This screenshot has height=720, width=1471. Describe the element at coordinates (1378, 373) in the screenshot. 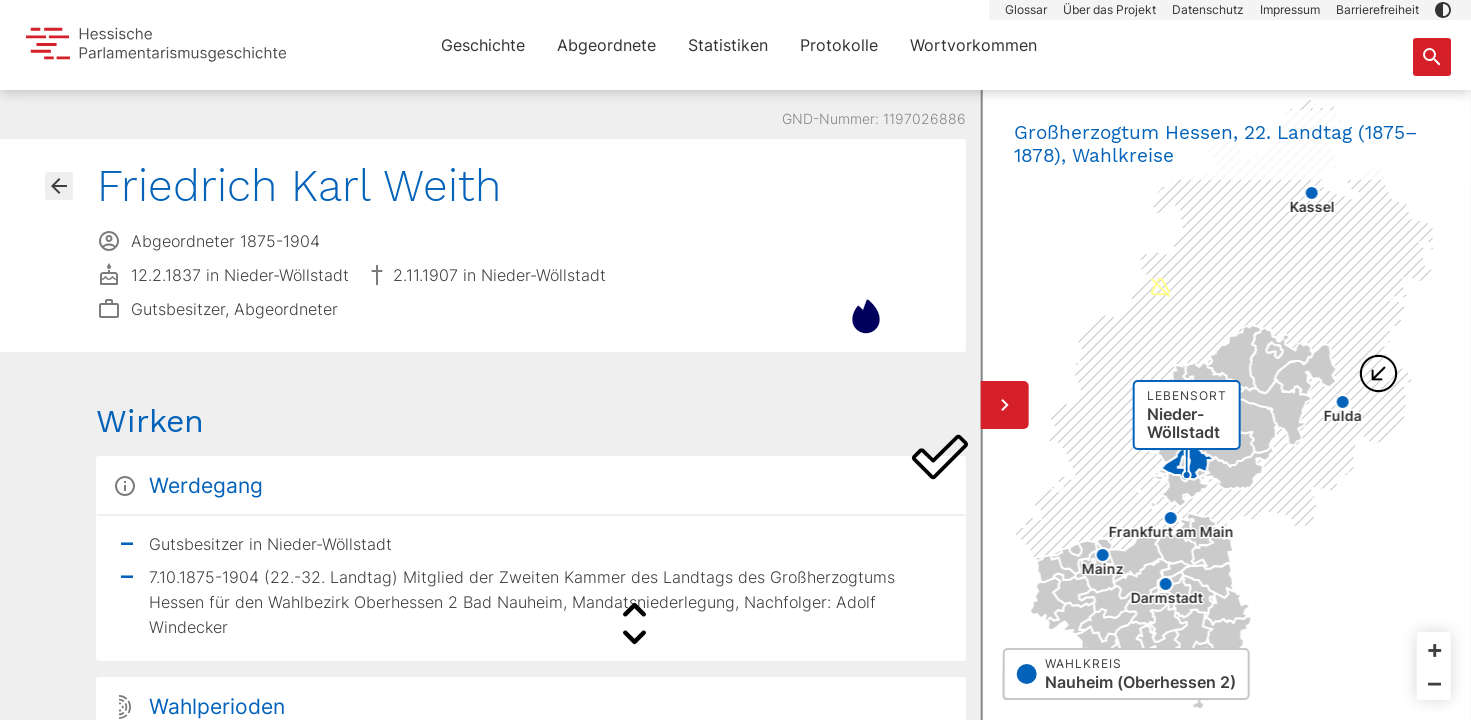

I see `navigate to previous or lower-left content` at that location.